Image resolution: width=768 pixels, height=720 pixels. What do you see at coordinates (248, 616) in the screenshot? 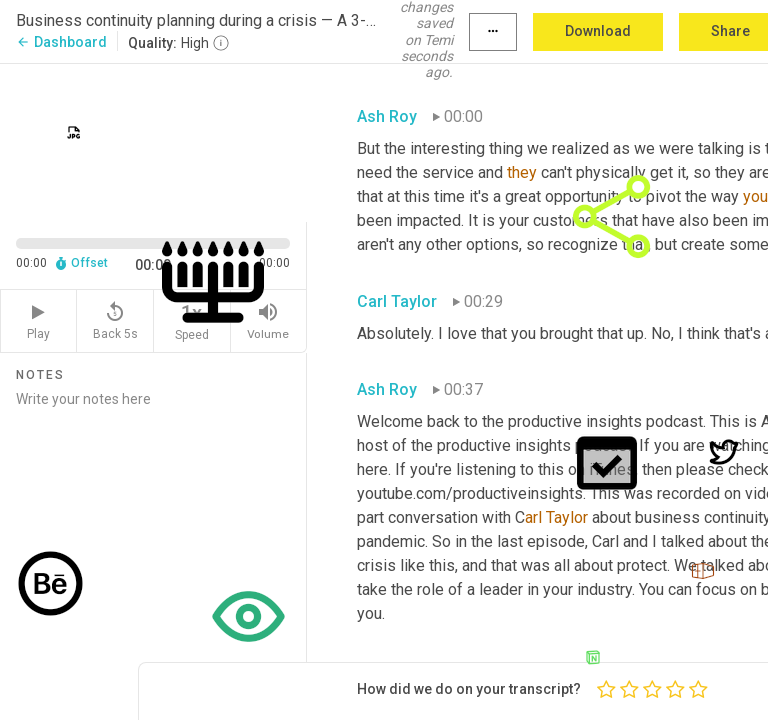
I see `view or preview content` at bounding box center [248, 616].